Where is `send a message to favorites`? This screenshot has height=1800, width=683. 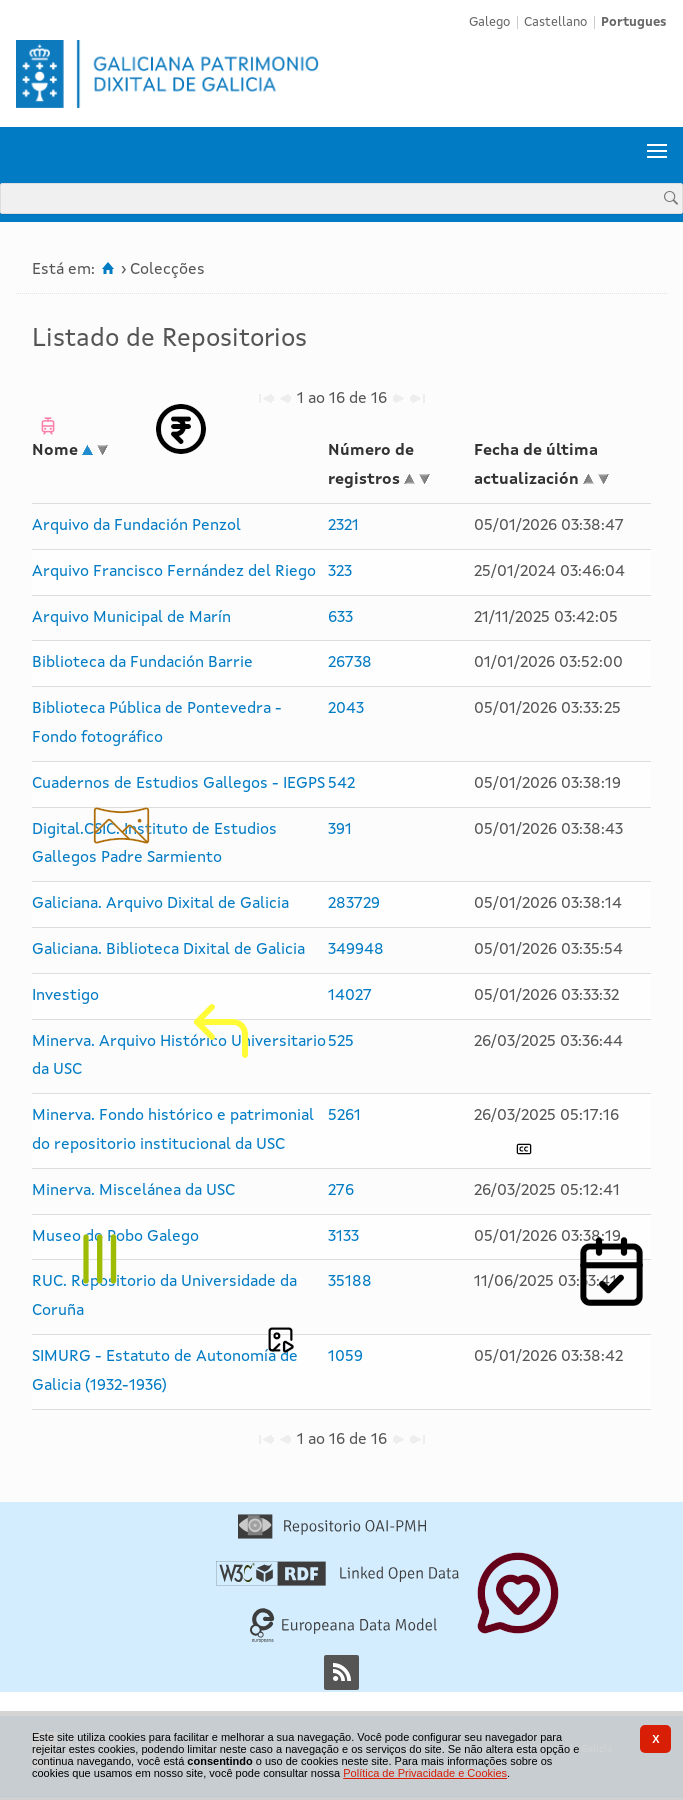
send a message to favorites is located at coordinates (518, 1593).